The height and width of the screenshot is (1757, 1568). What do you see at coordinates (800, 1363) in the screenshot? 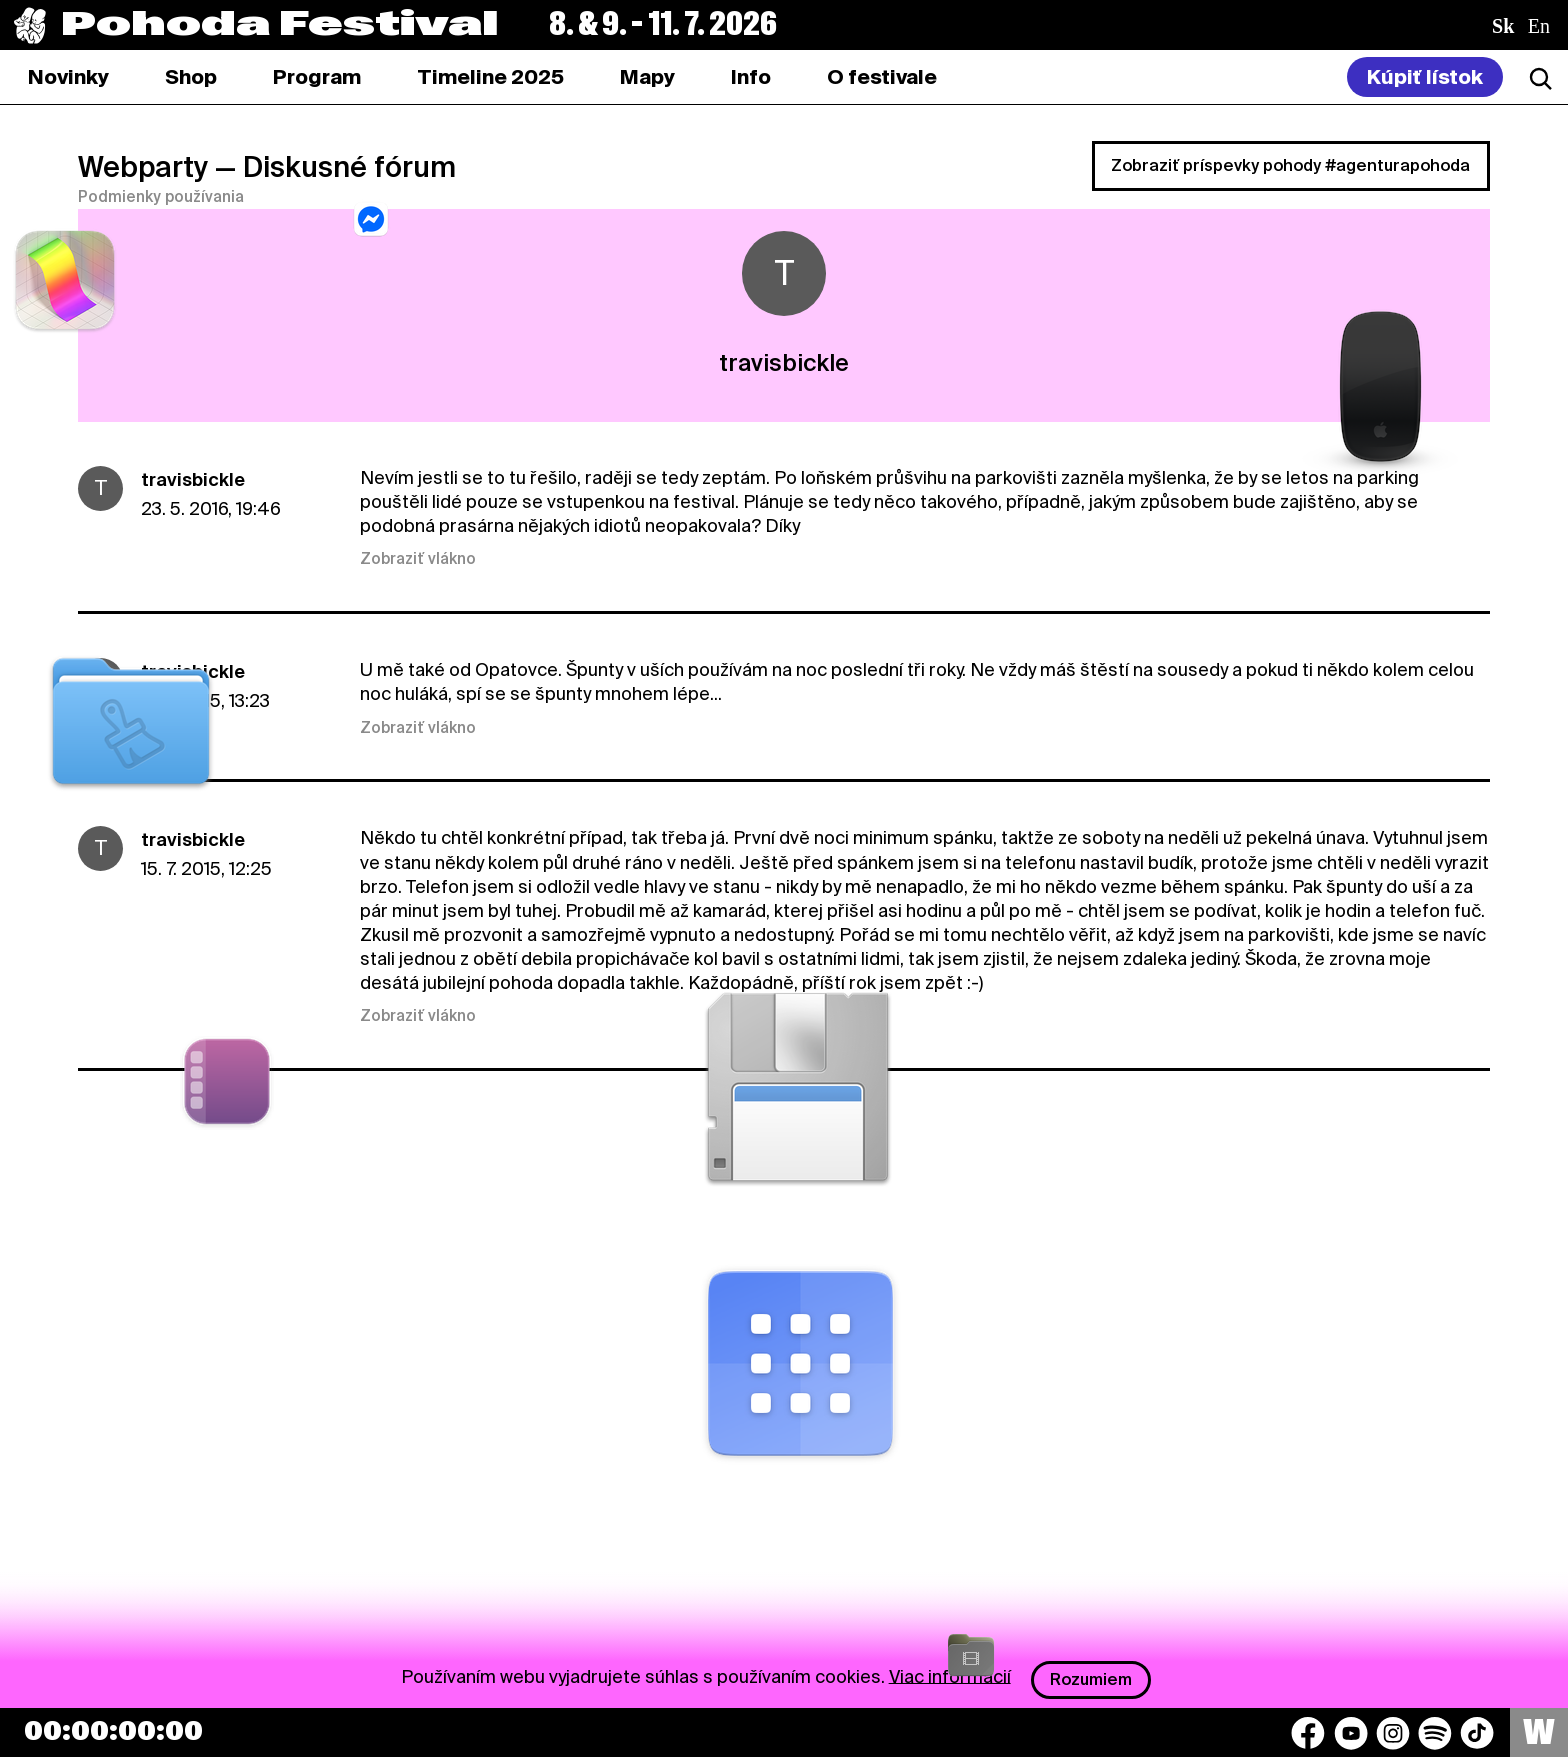
I see `open the app drawer or launcher` at bounding box center [800, 1363].